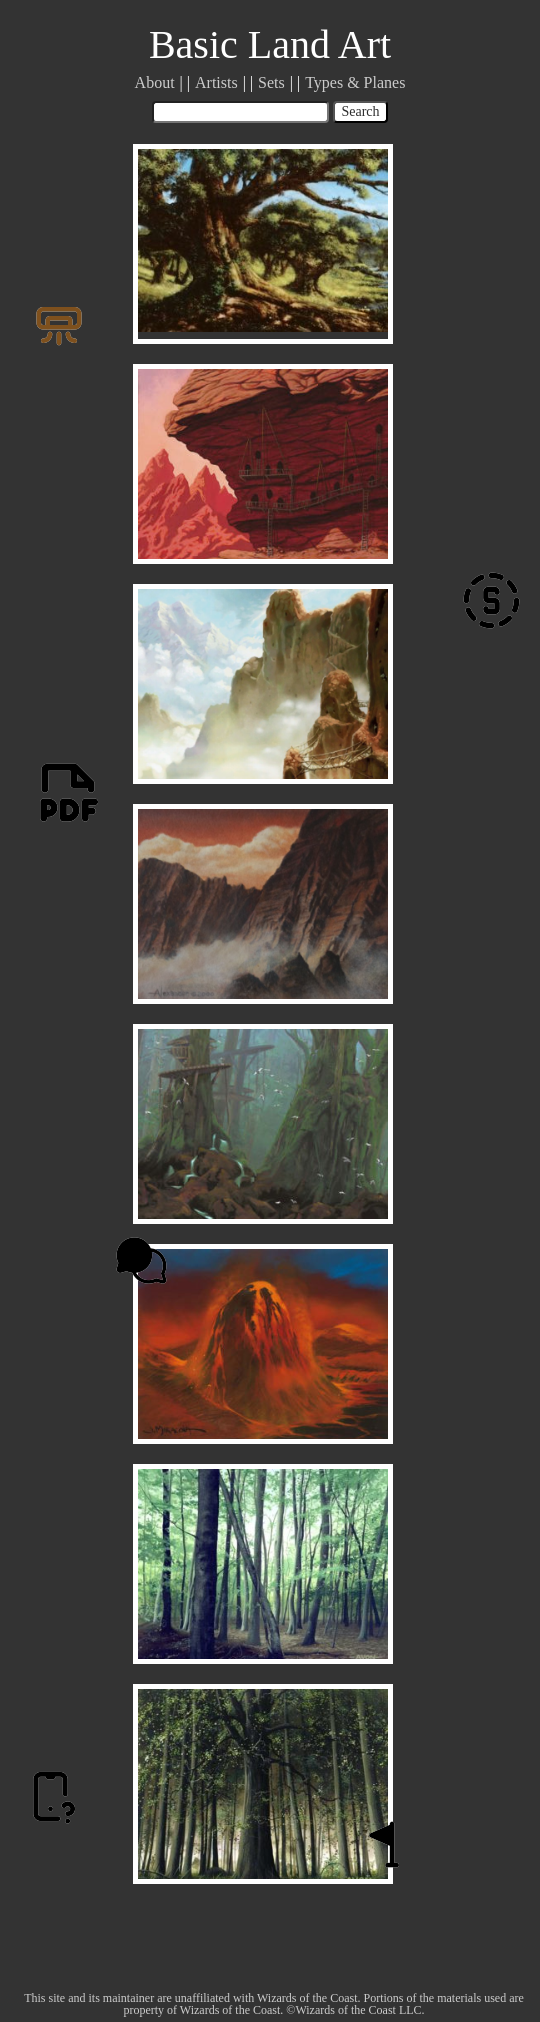  What do you see at coordinates (50, 1796) in the screenshot?
I see `get help with mobile device settings` at bounding box center [50, 1796].